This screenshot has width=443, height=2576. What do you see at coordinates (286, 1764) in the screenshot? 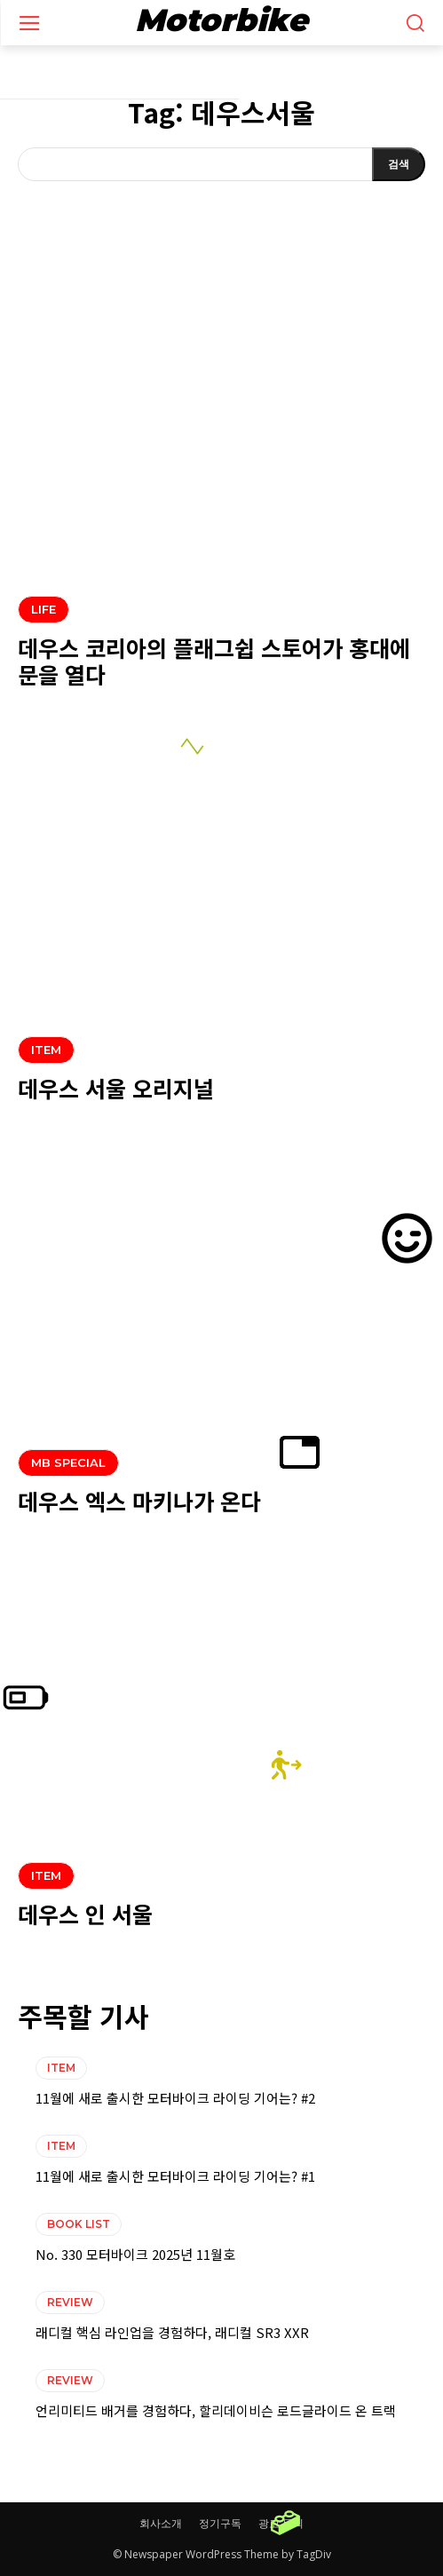
I see `exit or leave current area` at bounding box center [286, 1764].